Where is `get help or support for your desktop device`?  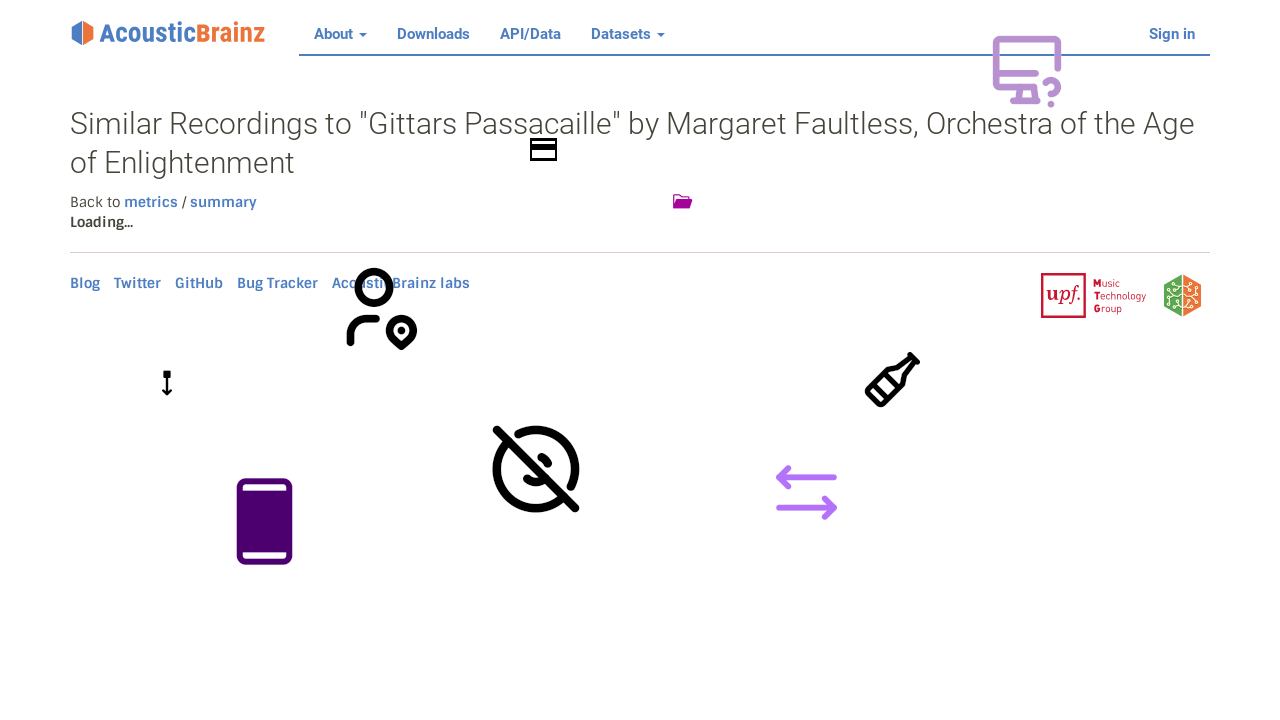
get help or support for your desktop device is located at coordinates (1027, 70).